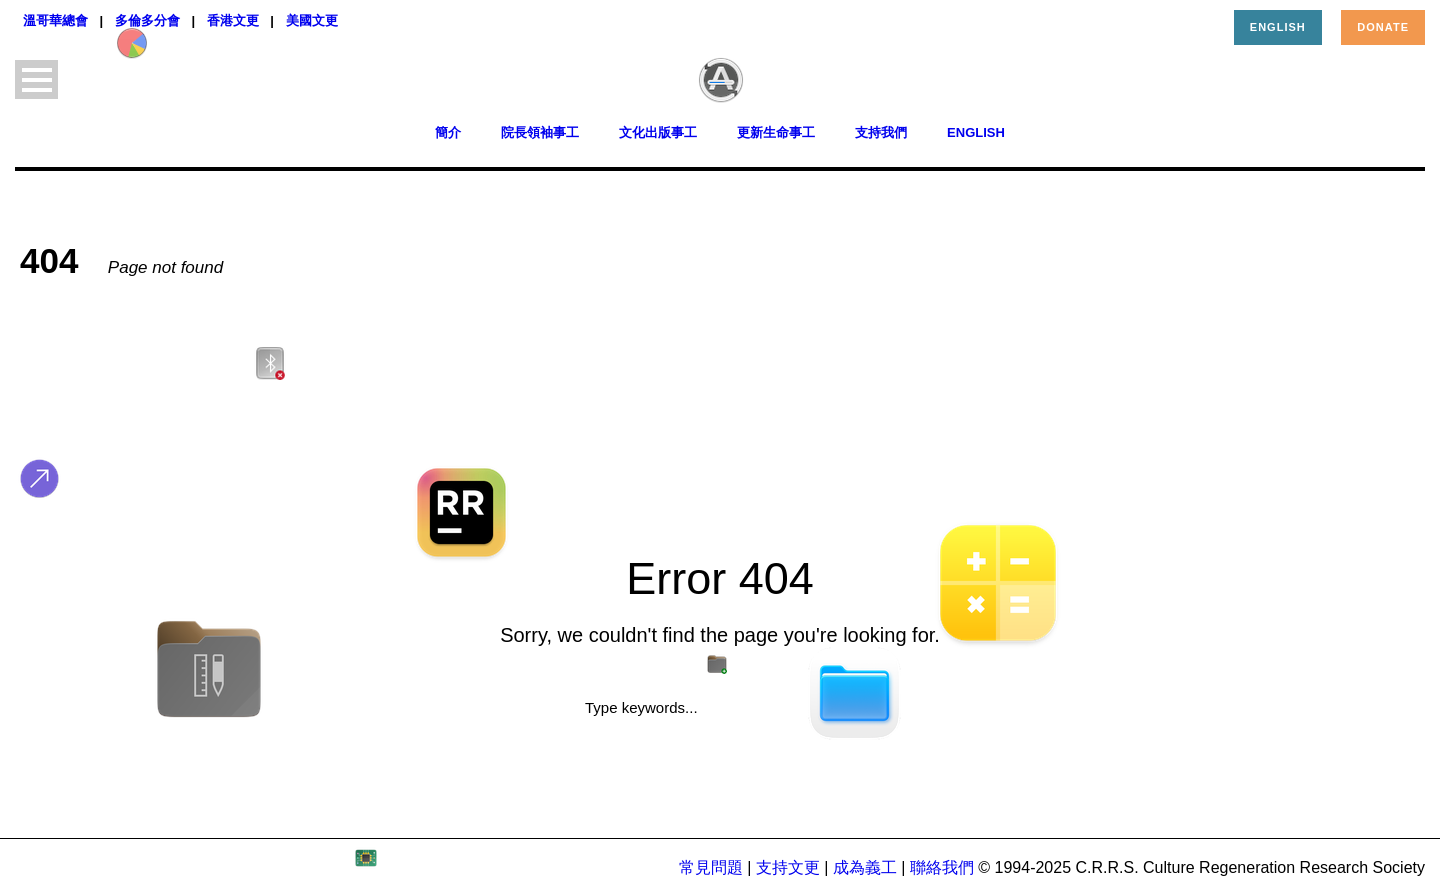 The height and width of the screenshot is (896, 1440). I want to click on open the files app, so click(854, 693).